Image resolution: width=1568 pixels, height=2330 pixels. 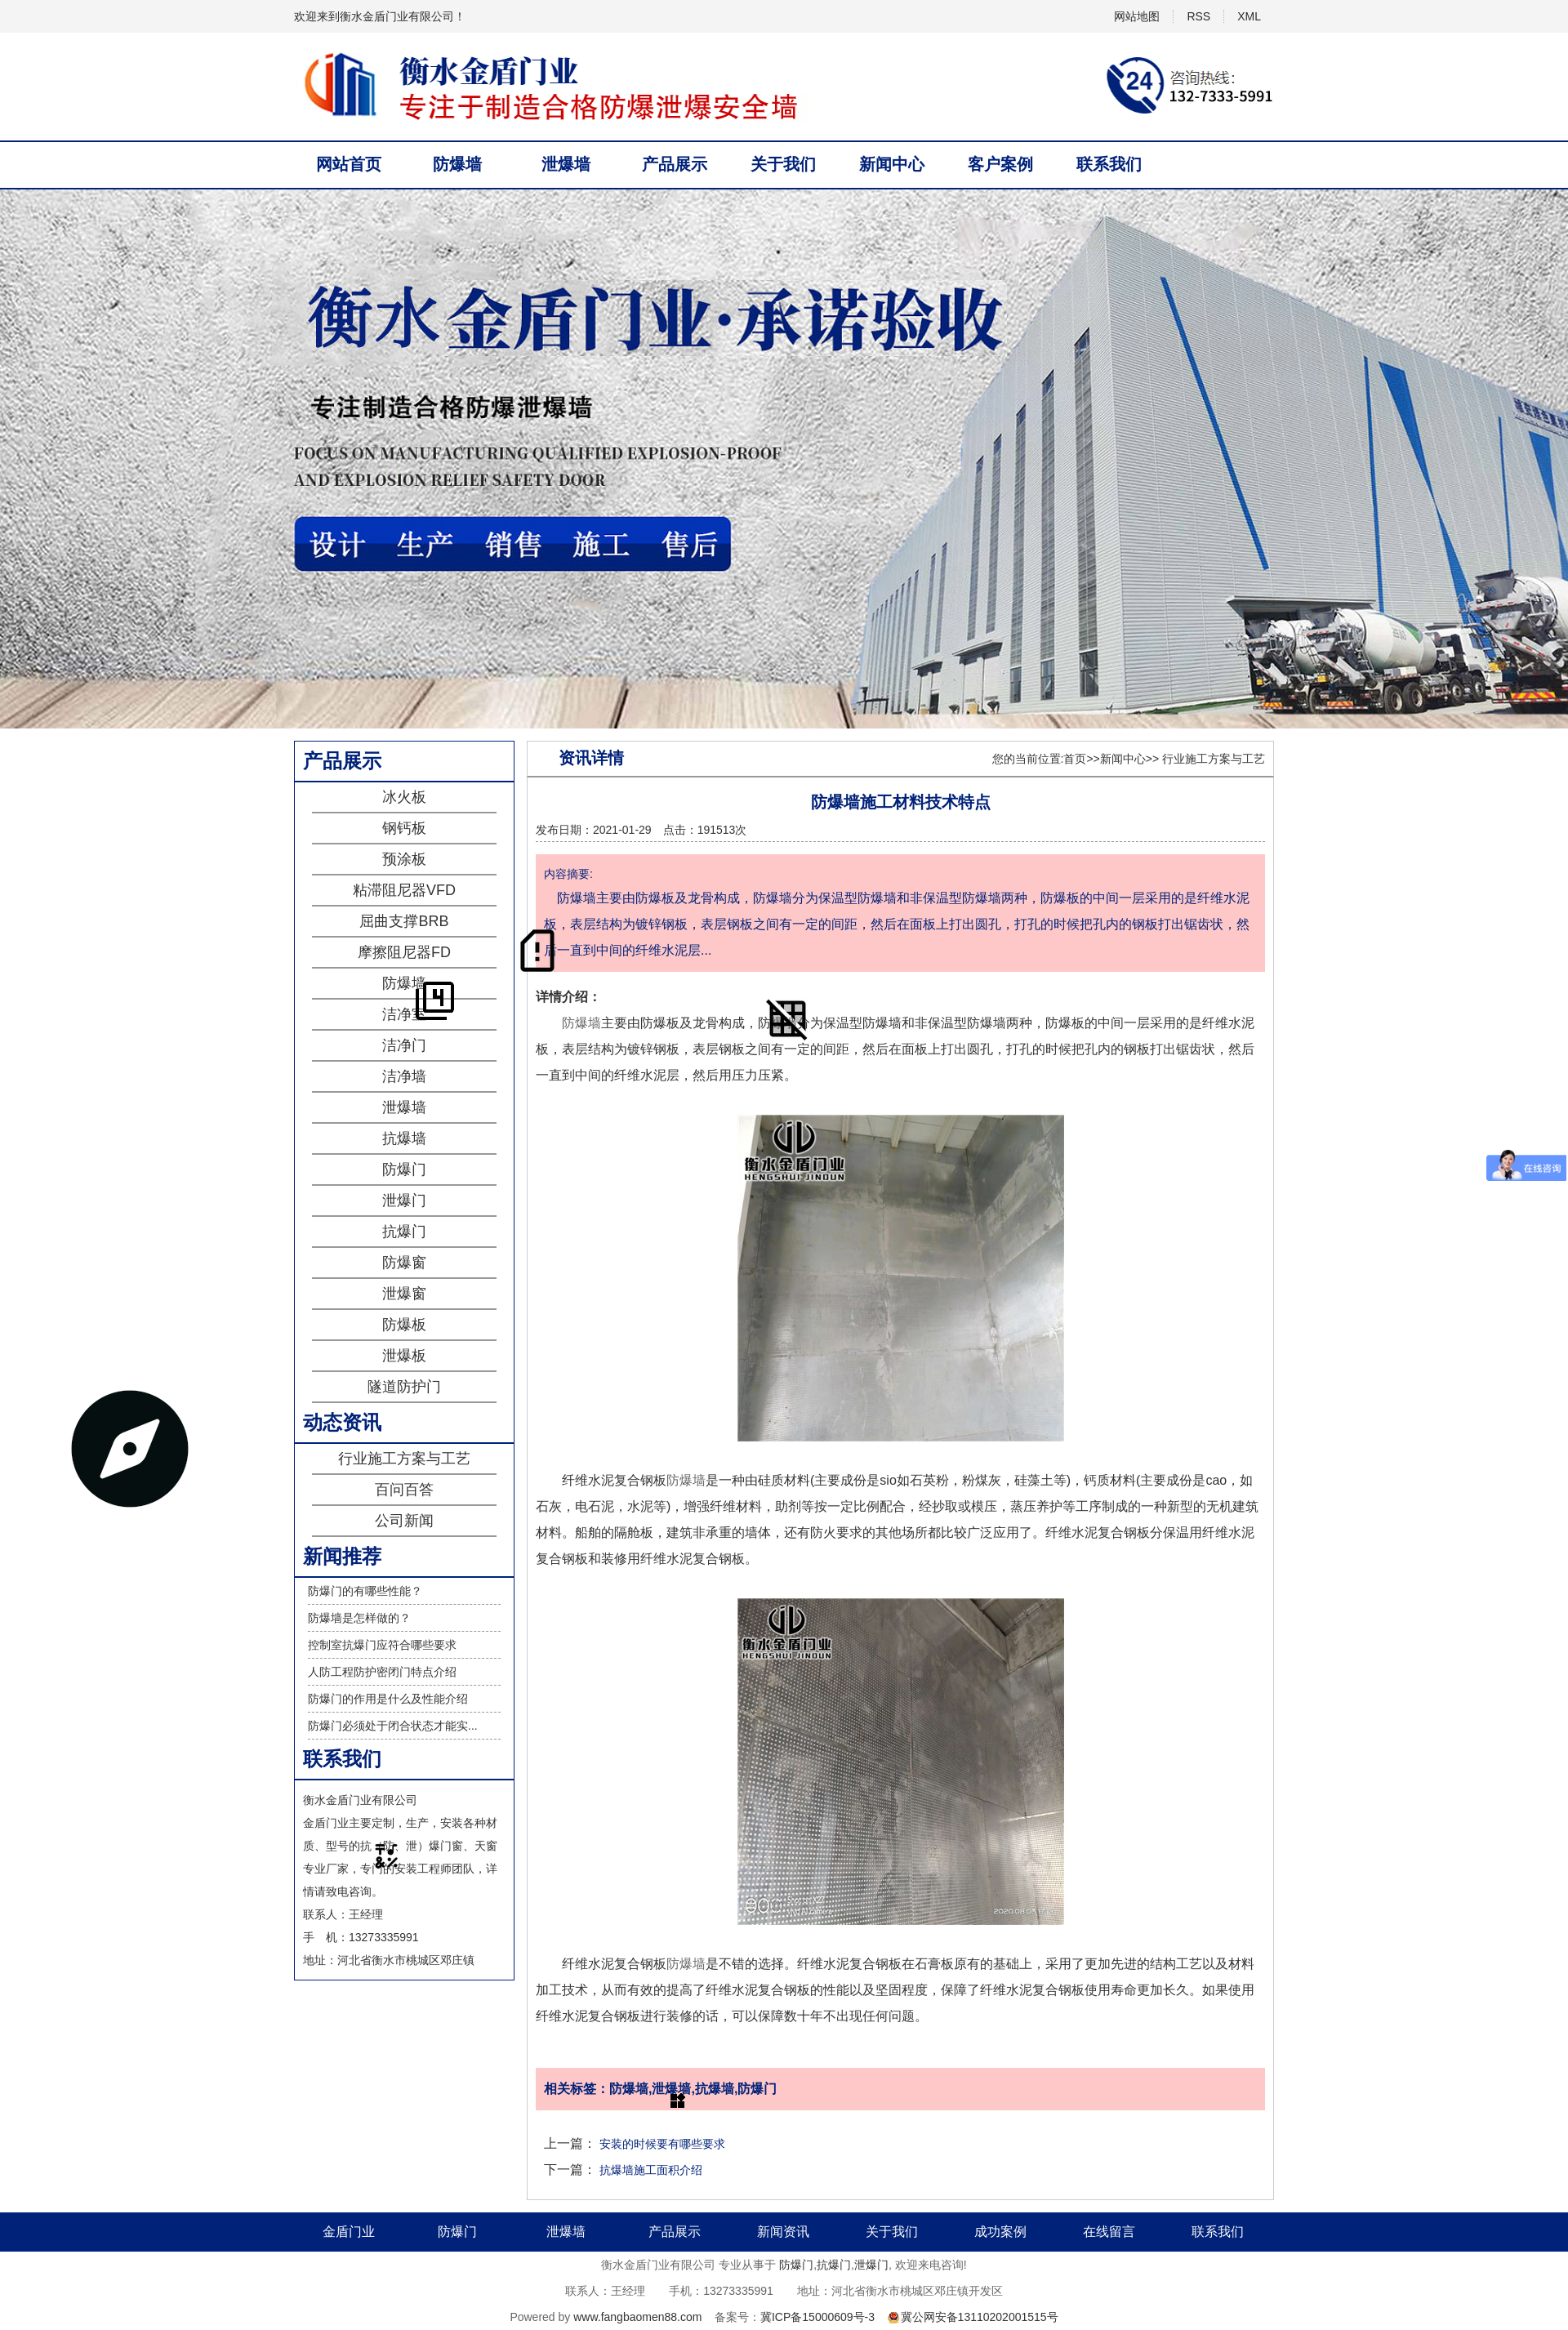 What do you see at coordinates (130, 1449) in the screenshot?
I see `access navigation or direction features` at bounding box center [130, 1449].